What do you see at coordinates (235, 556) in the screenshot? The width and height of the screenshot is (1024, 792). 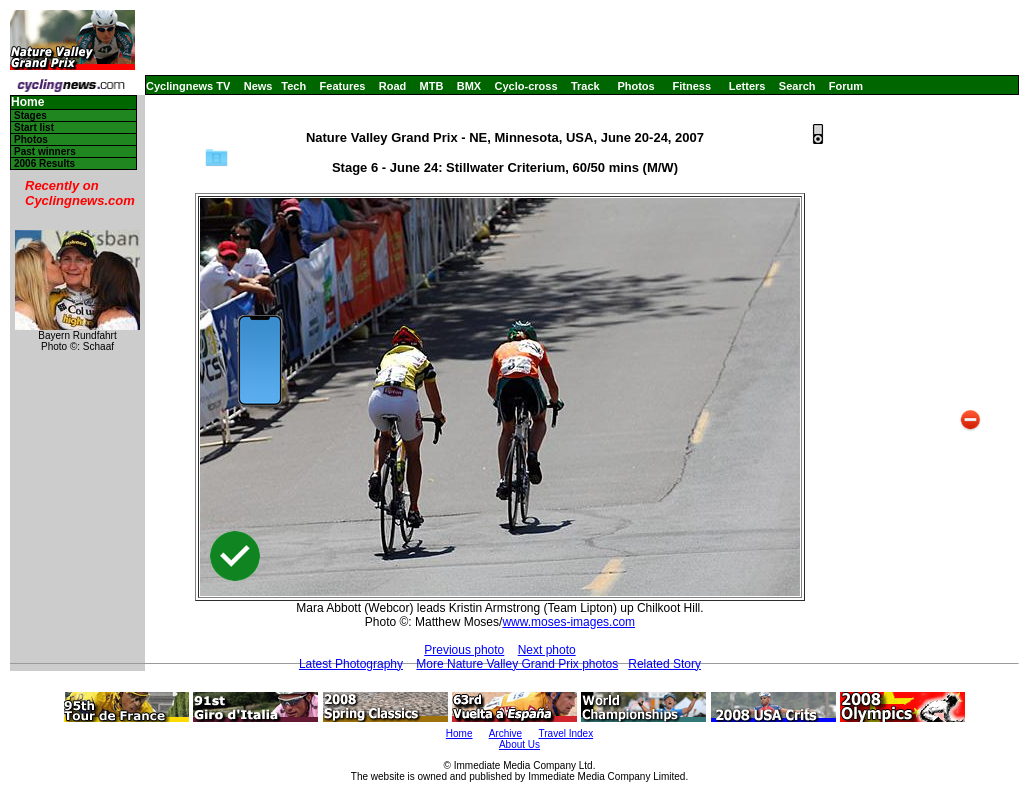 I see `confirm or apply changes in a dialog` at bounding box center [235, 556].